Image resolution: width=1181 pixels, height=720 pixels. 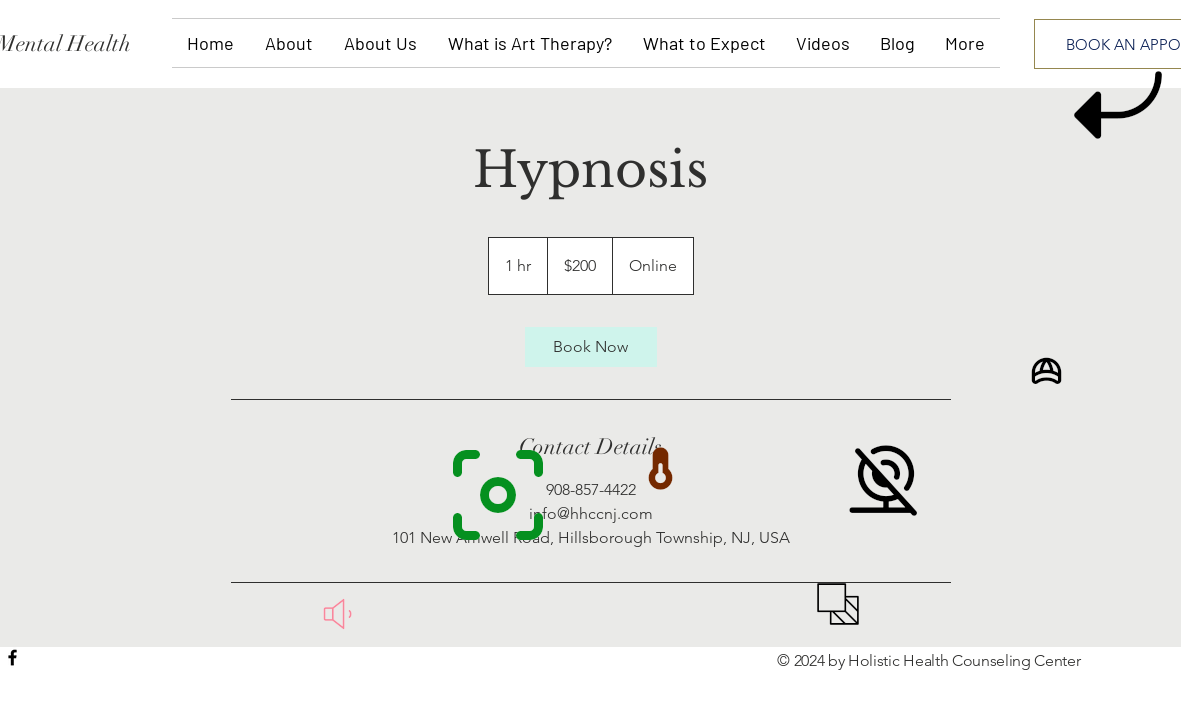 What do you see at coordinates (1118, 105) in the screenshot?
I see `reply to a message` at bounding box center [1118, 105].